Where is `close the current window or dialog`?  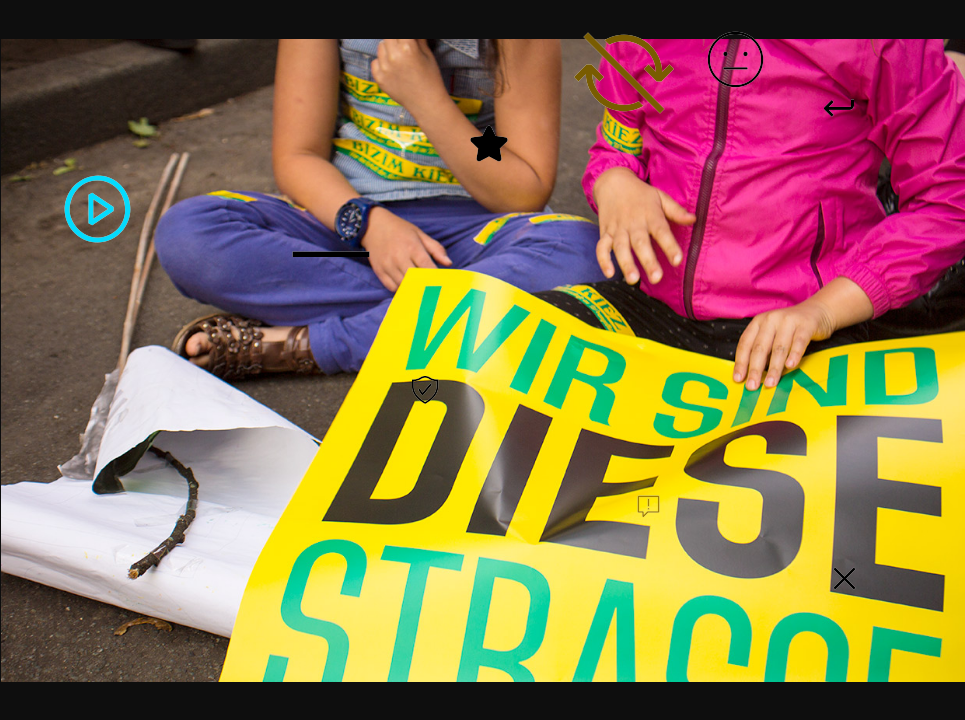 close the current window or dialog is located at coordinates (844, 578).